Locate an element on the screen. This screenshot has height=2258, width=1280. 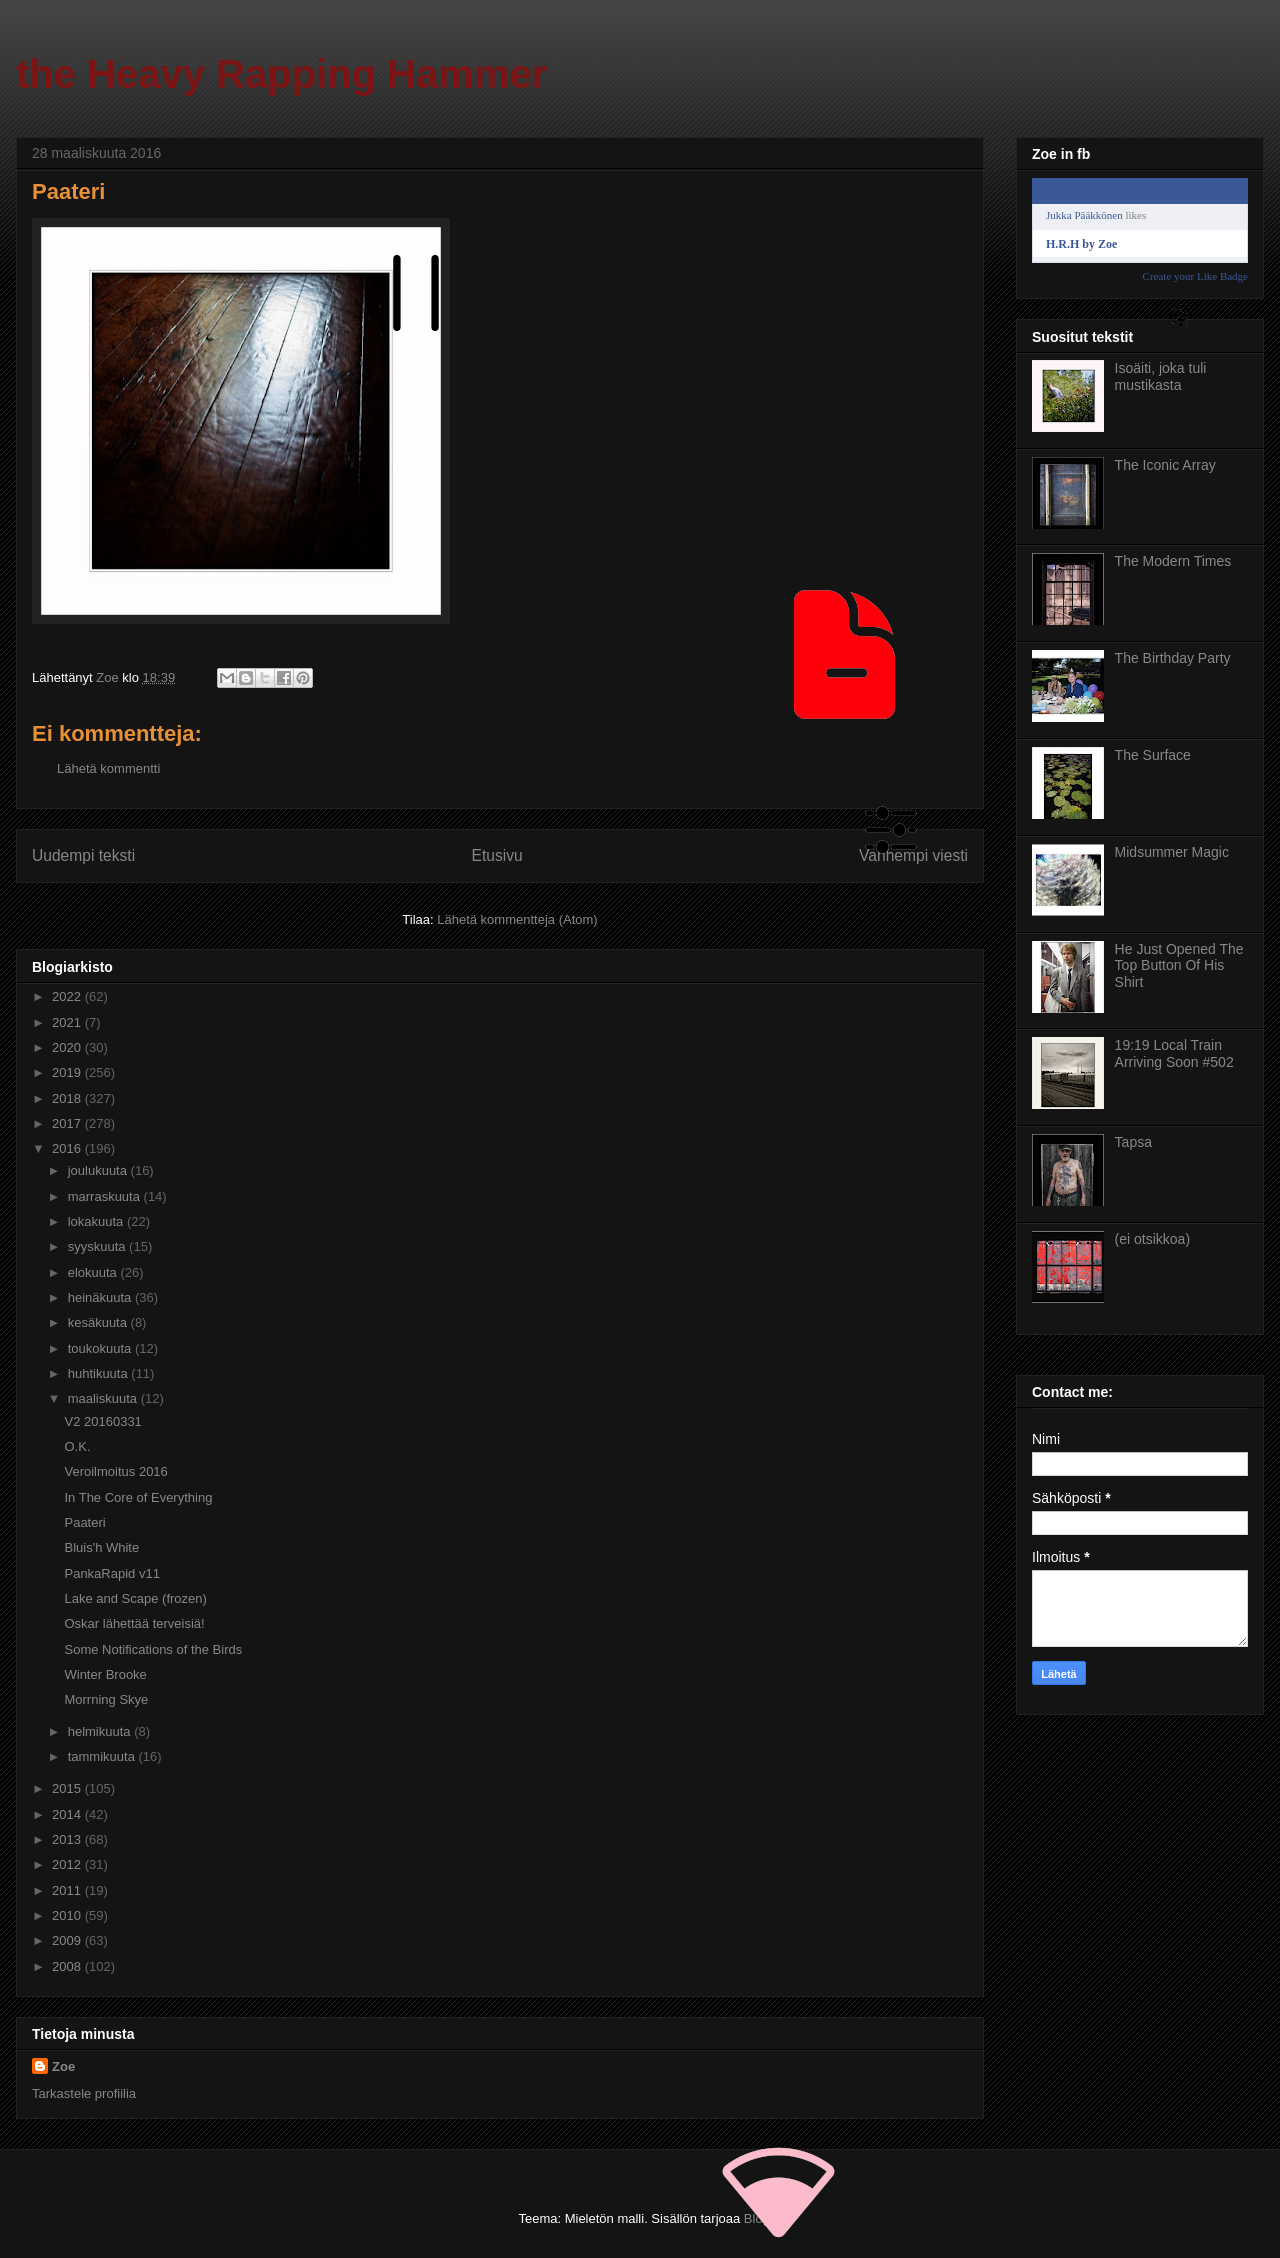
remove content from a document is located at coordinates (844, 654).